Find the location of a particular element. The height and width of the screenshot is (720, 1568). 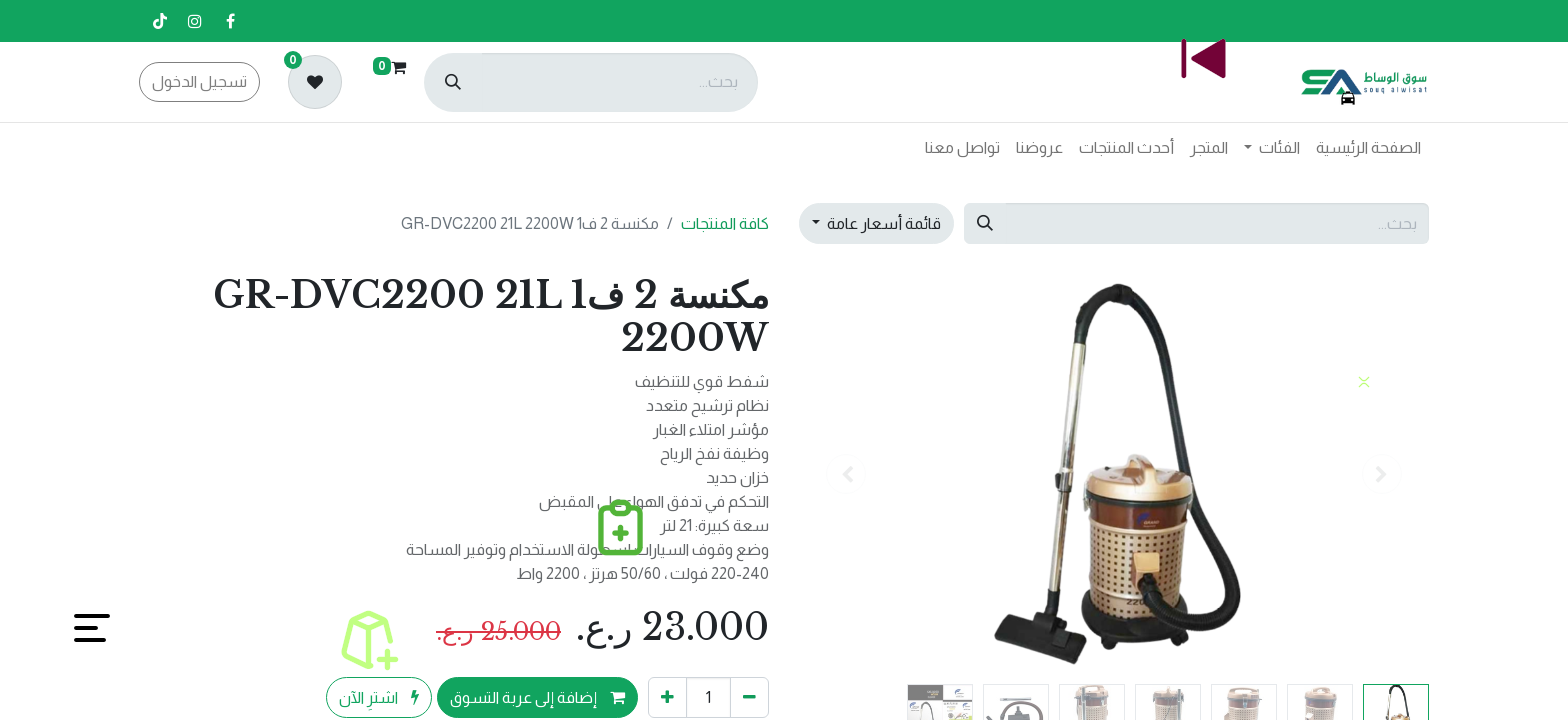

add a new 3D object or model is located at coordinates (368, 640).